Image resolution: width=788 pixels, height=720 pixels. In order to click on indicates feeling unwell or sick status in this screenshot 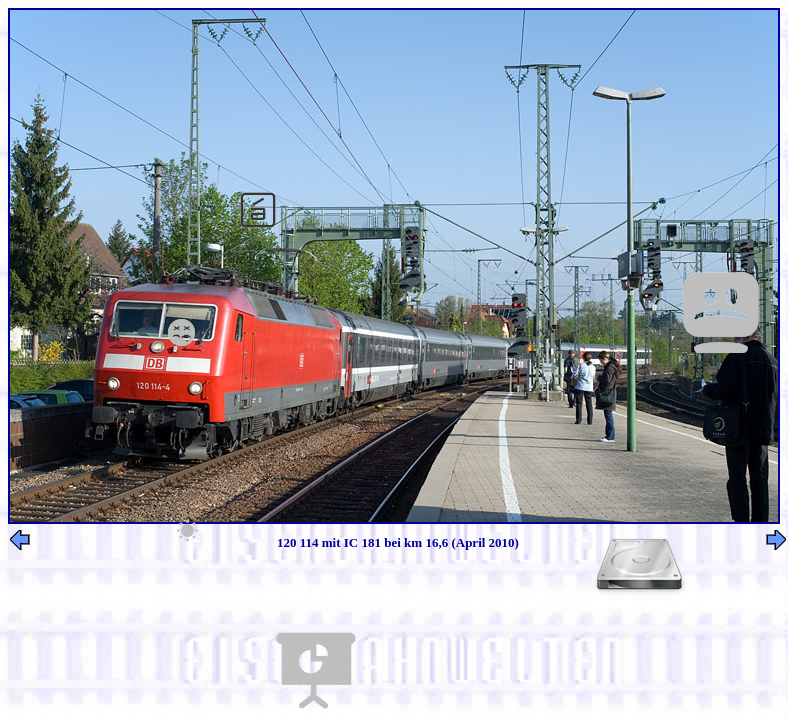, I will do `click(181, 332)`.